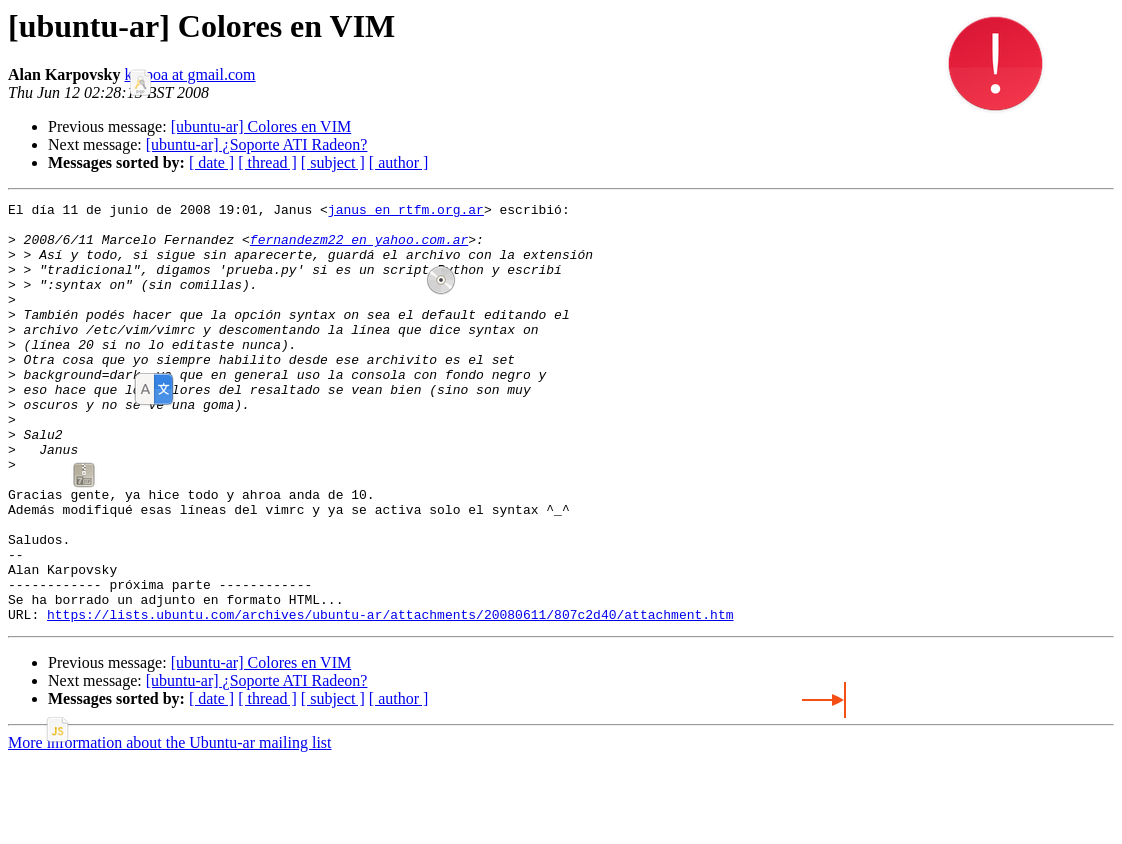 The width and height of the screenshot is (1122, 844). Describe the element at coordinates (995, 63) in the screenshot. I see `indicates a warning or alert requiring attention` at that location.